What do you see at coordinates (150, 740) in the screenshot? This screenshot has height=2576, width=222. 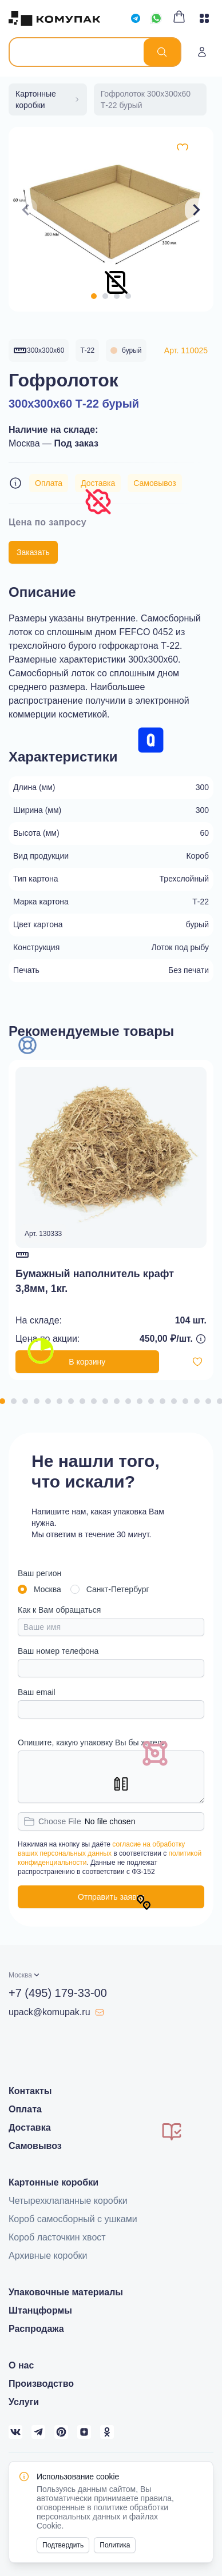 I see `represents the letter Q in a keyboard or text input` at bounding box center [150, 740].